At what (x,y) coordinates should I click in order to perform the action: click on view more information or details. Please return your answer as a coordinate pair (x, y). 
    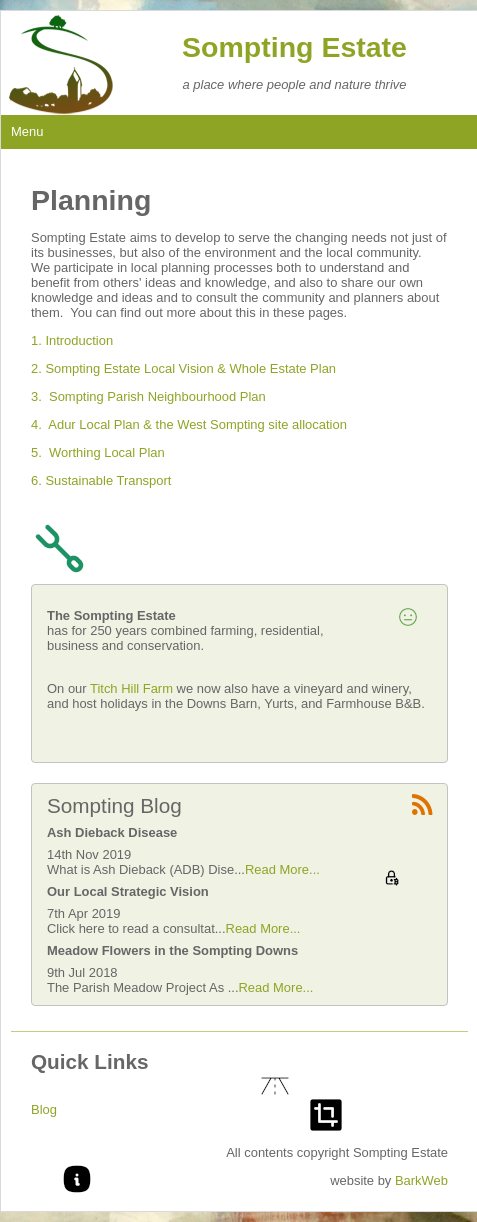
    Looking at the image, I should click on (77, 1179).